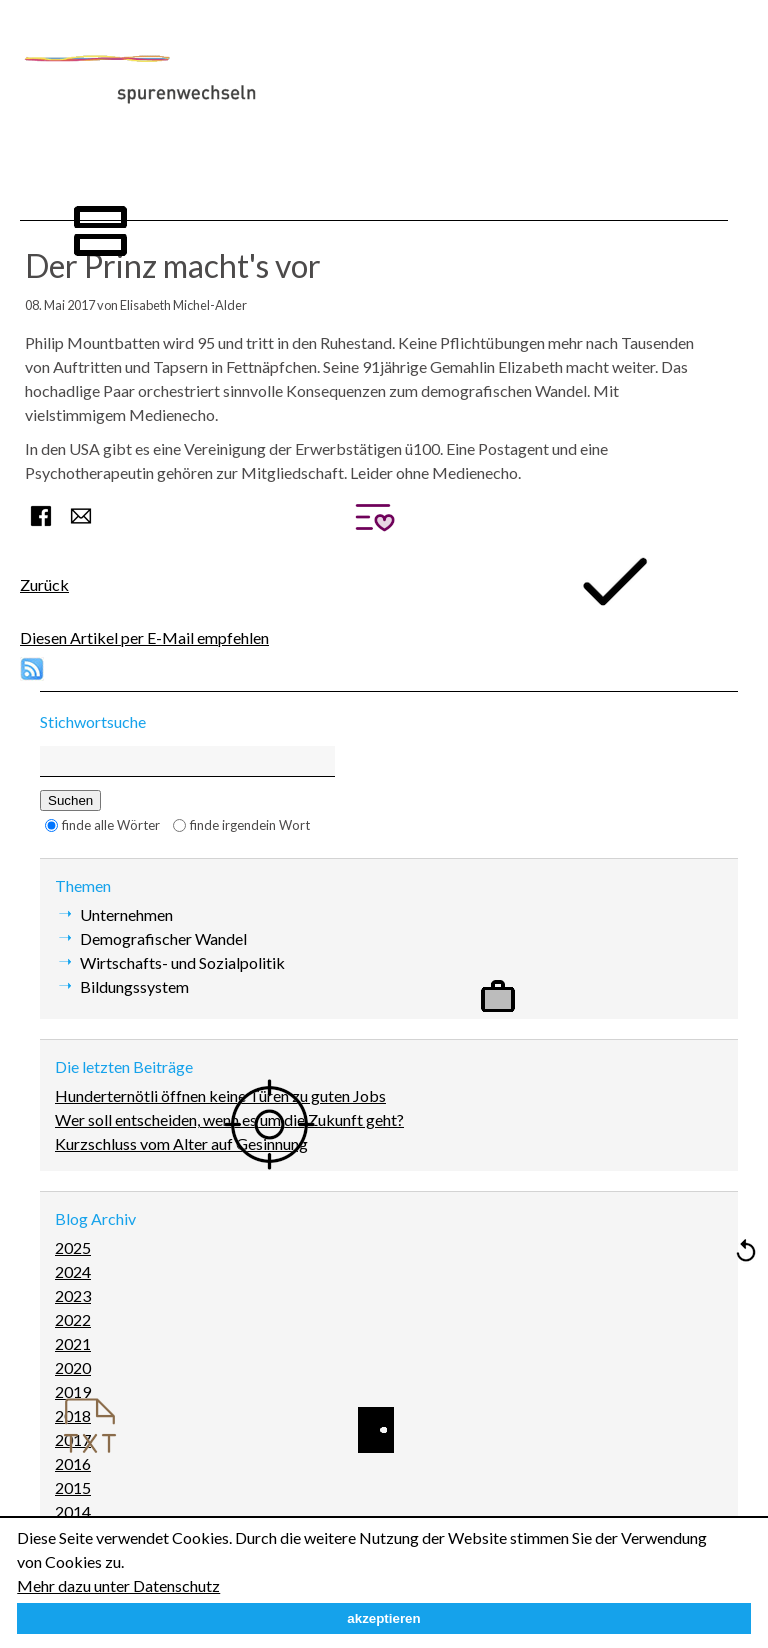 The image size is (768, 1648). I want to click on view agenda or schedule items, so click(102, 231).